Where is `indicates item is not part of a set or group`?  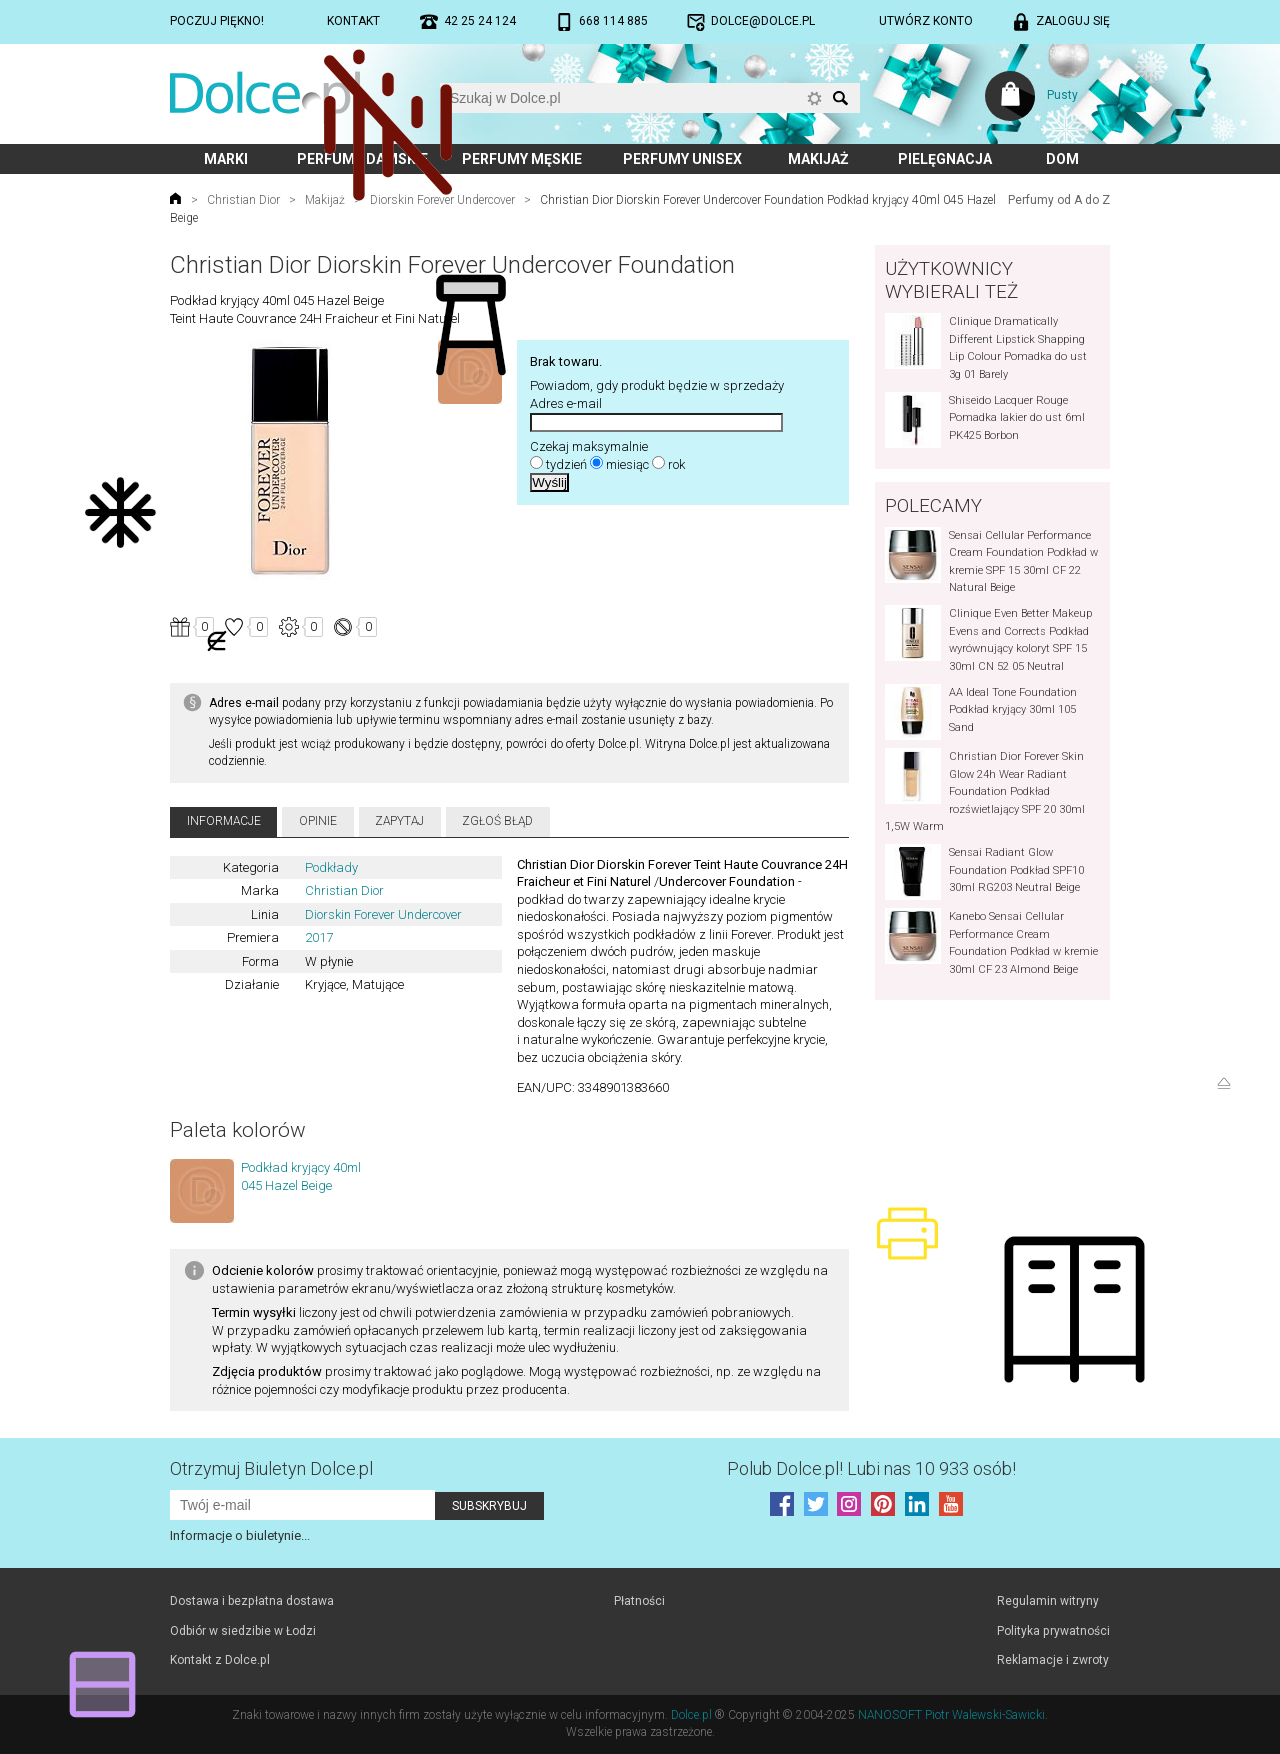
indicates item is not part of a set or group is located at coordinates (217, 641).